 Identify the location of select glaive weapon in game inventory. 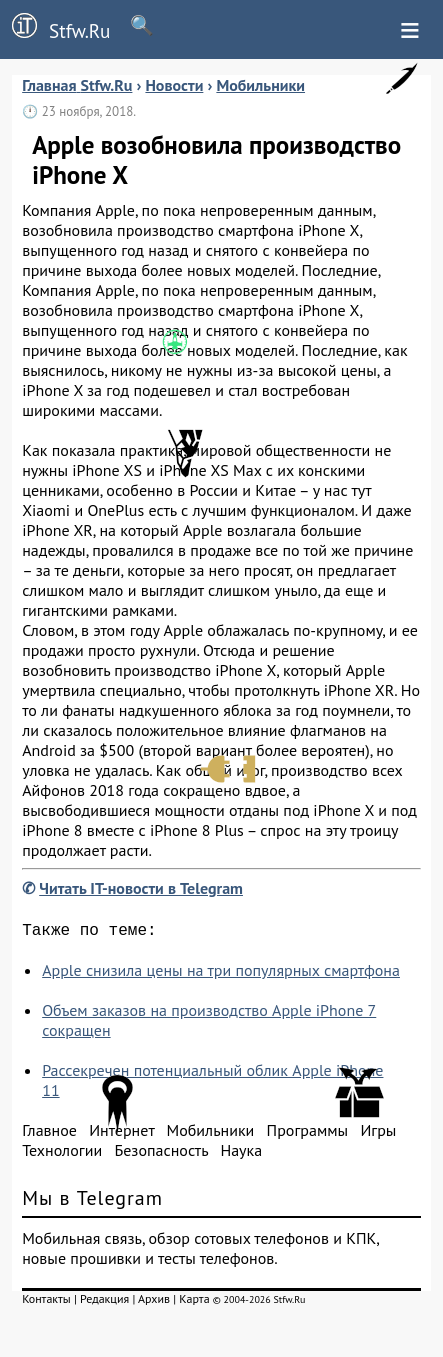
(402, 78).